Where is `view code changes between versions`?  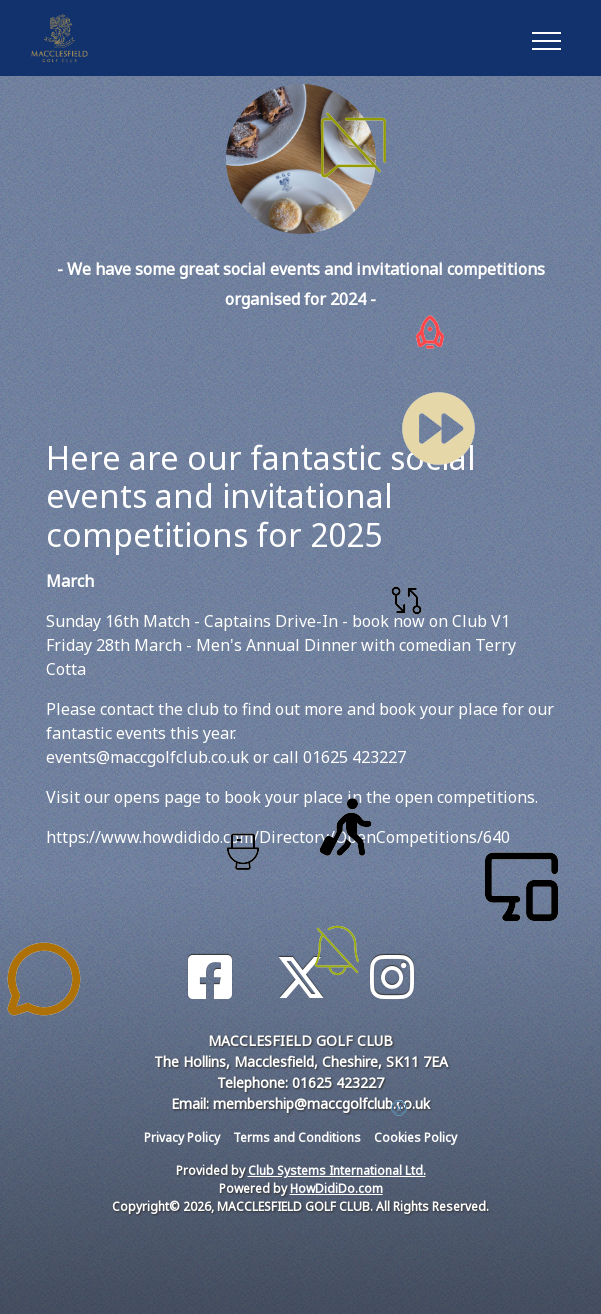 view code changes between versions is located at coordinates (406, 600).